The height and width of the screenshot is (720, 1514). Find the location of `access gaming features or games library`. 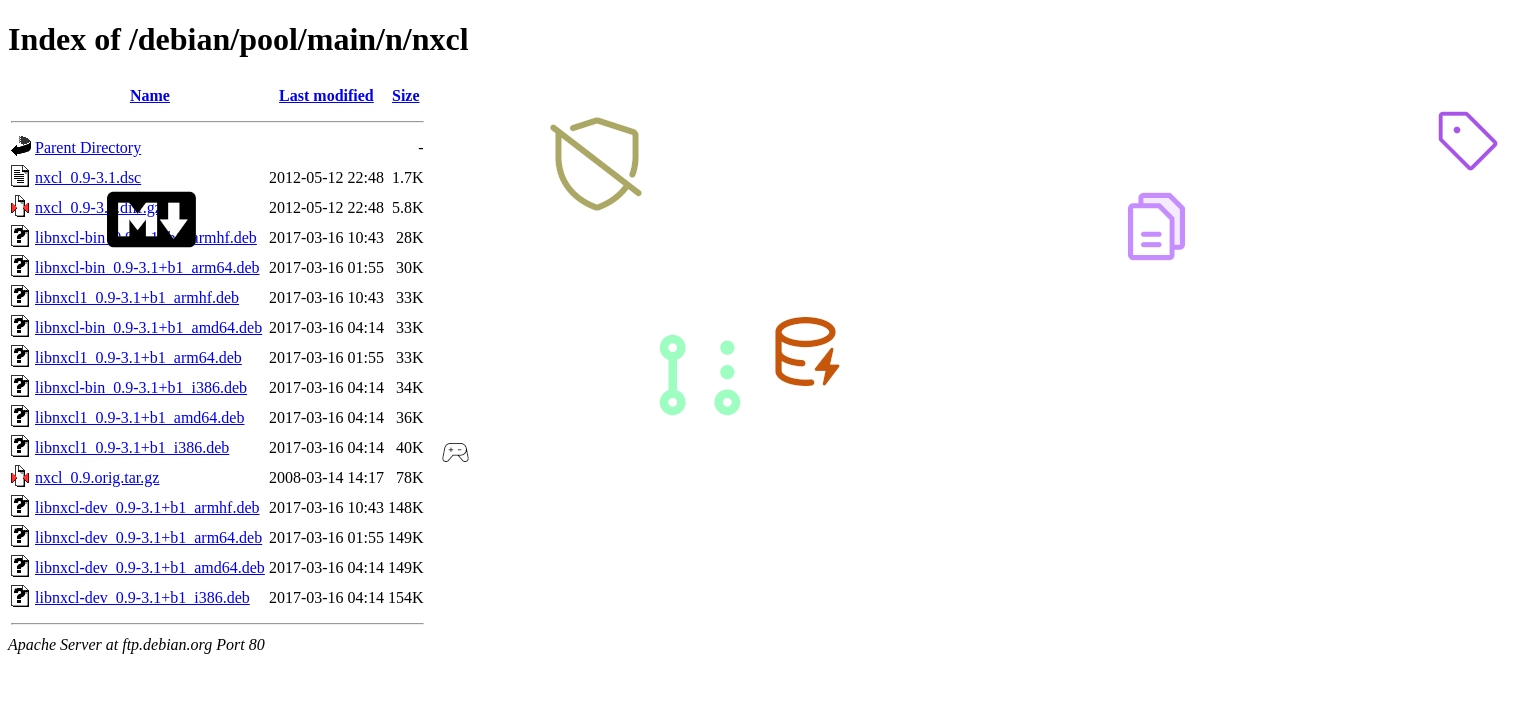

access gaming features or games library is located at coordinates (455, 452).